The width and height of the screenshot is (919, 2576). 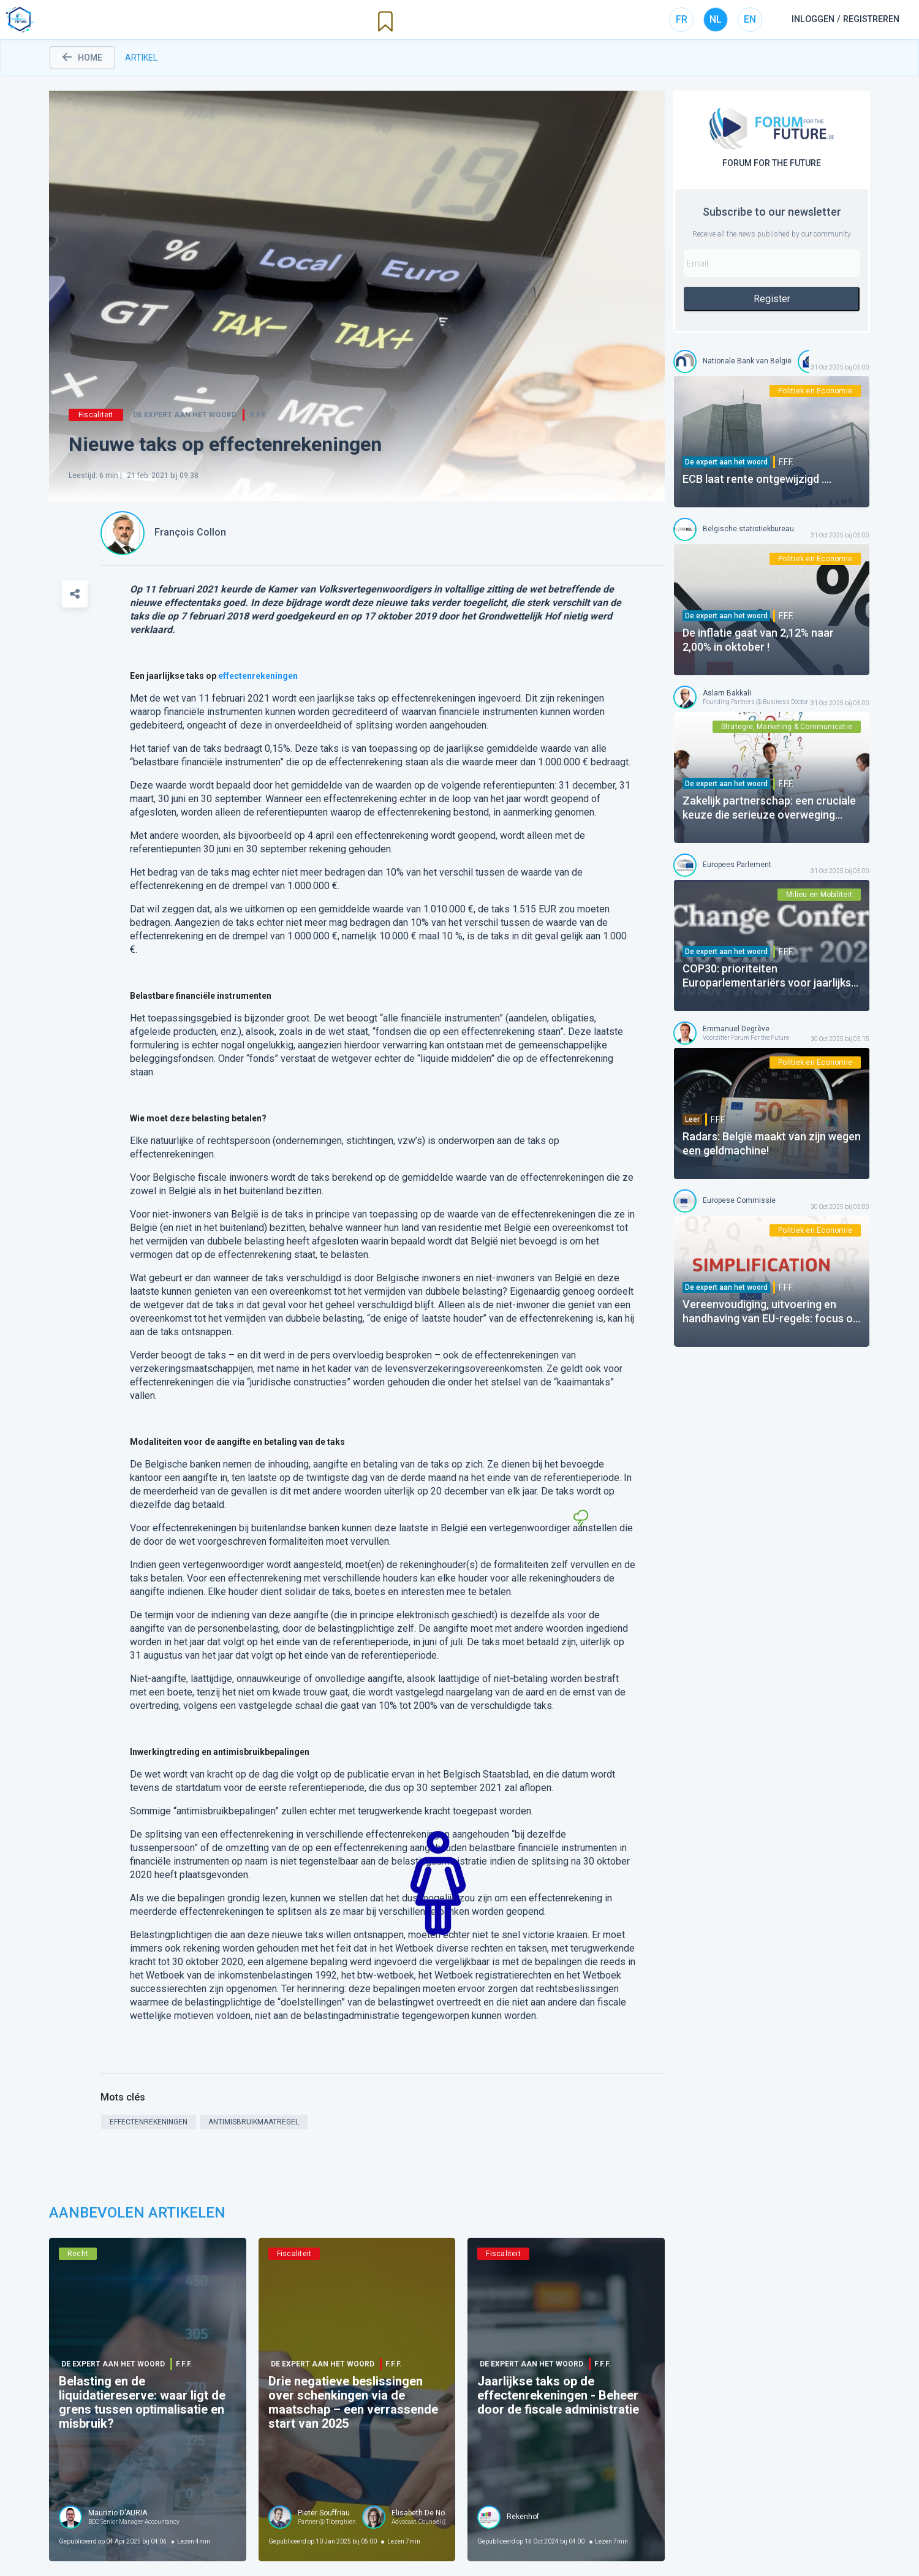 What do you see at coordinates (385, 21) in the screenshot?
I see `save this item for later` at bounding box center [385, 21].